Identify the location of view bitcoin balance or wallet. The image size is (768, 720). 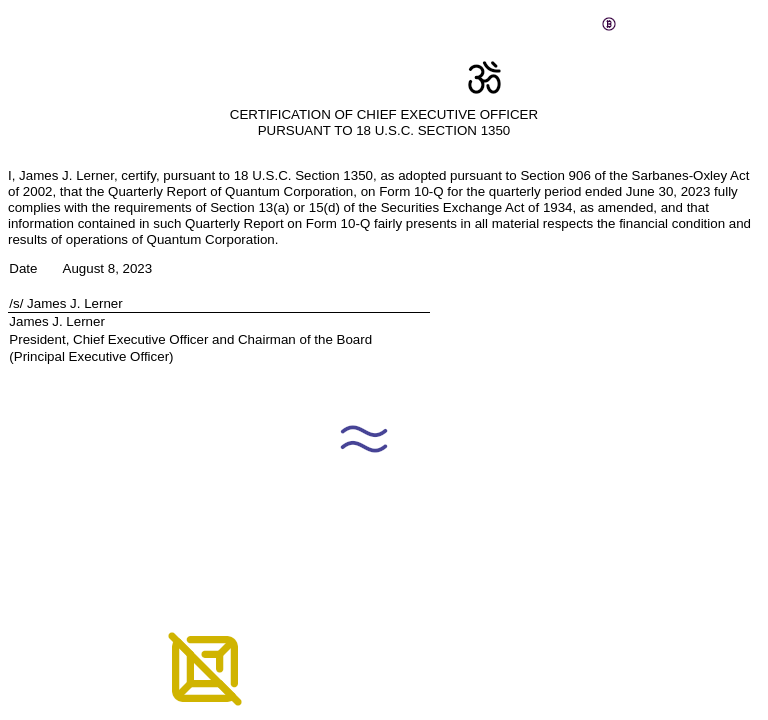
(609, 24).